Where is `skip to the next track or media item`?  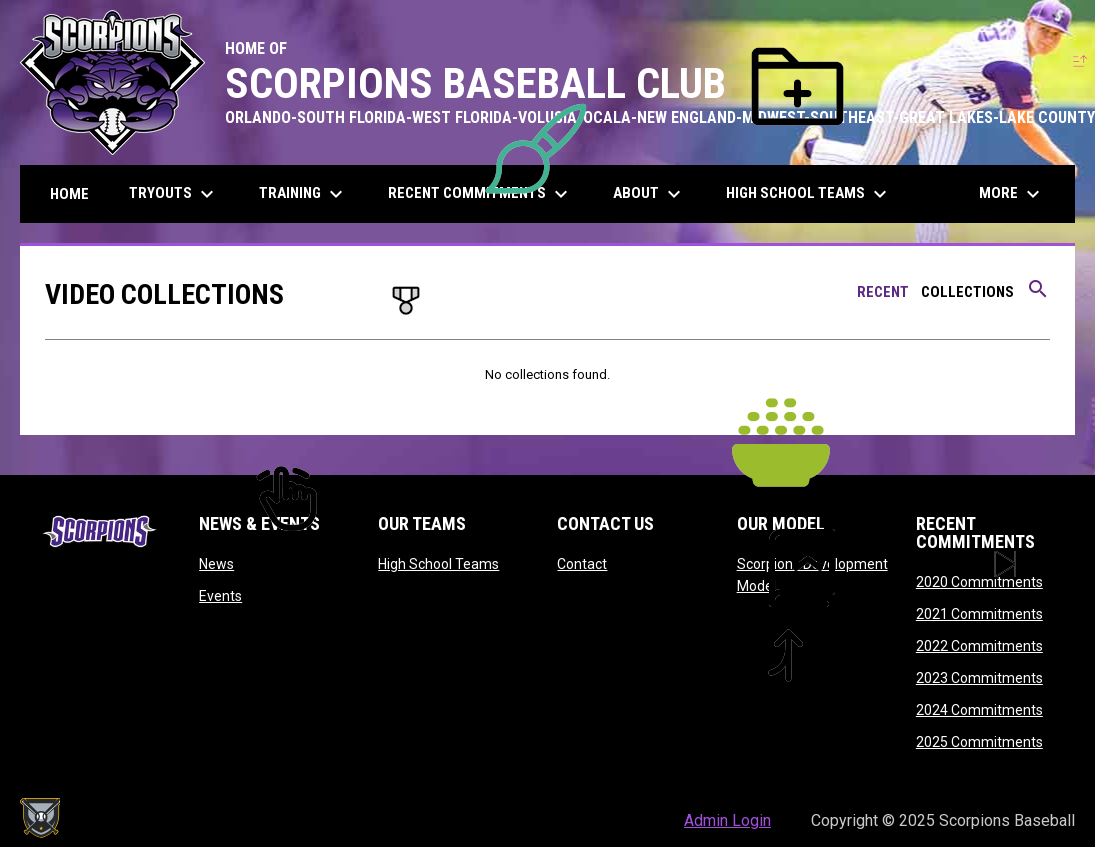
skip to the next track or media item is located at coordinates (1005, 564).